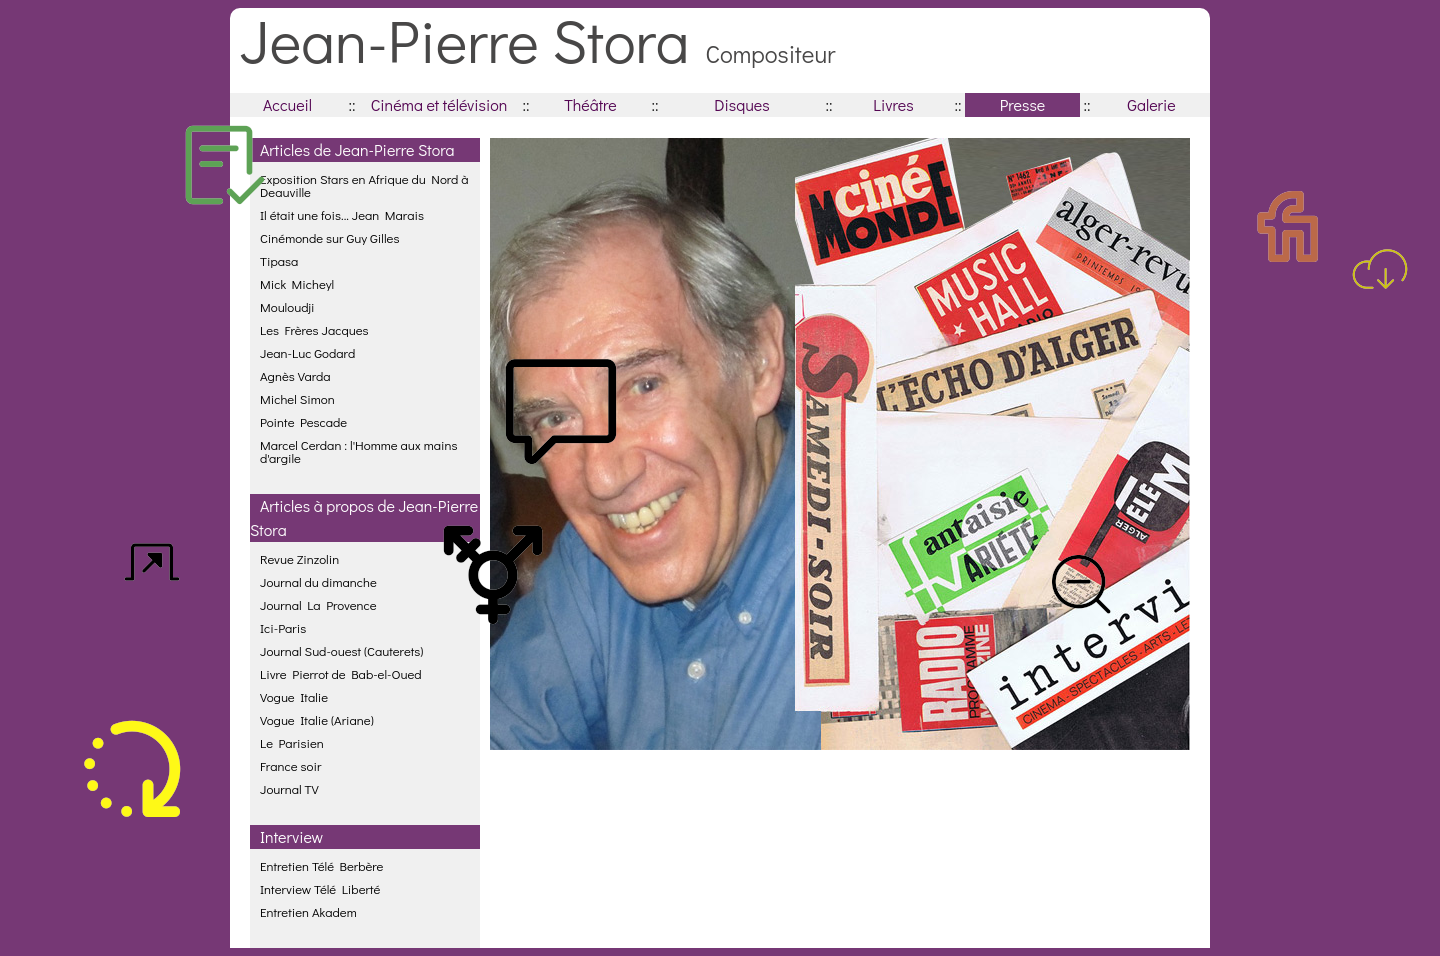 Image resolution: width=1440 pixels, height=956 pixels. What do you see at coordinates (152, 562) in the screenshot?
I see `open link in a new tab` at bounding box center [152, 562].